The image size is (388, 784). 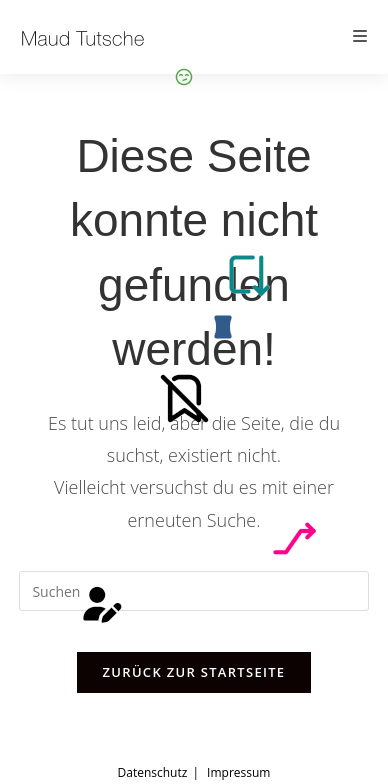 What do you see at coordinates (294, 539) in the screenshot?
I see `view upward trend or growth` at bounding box center [294, 539].